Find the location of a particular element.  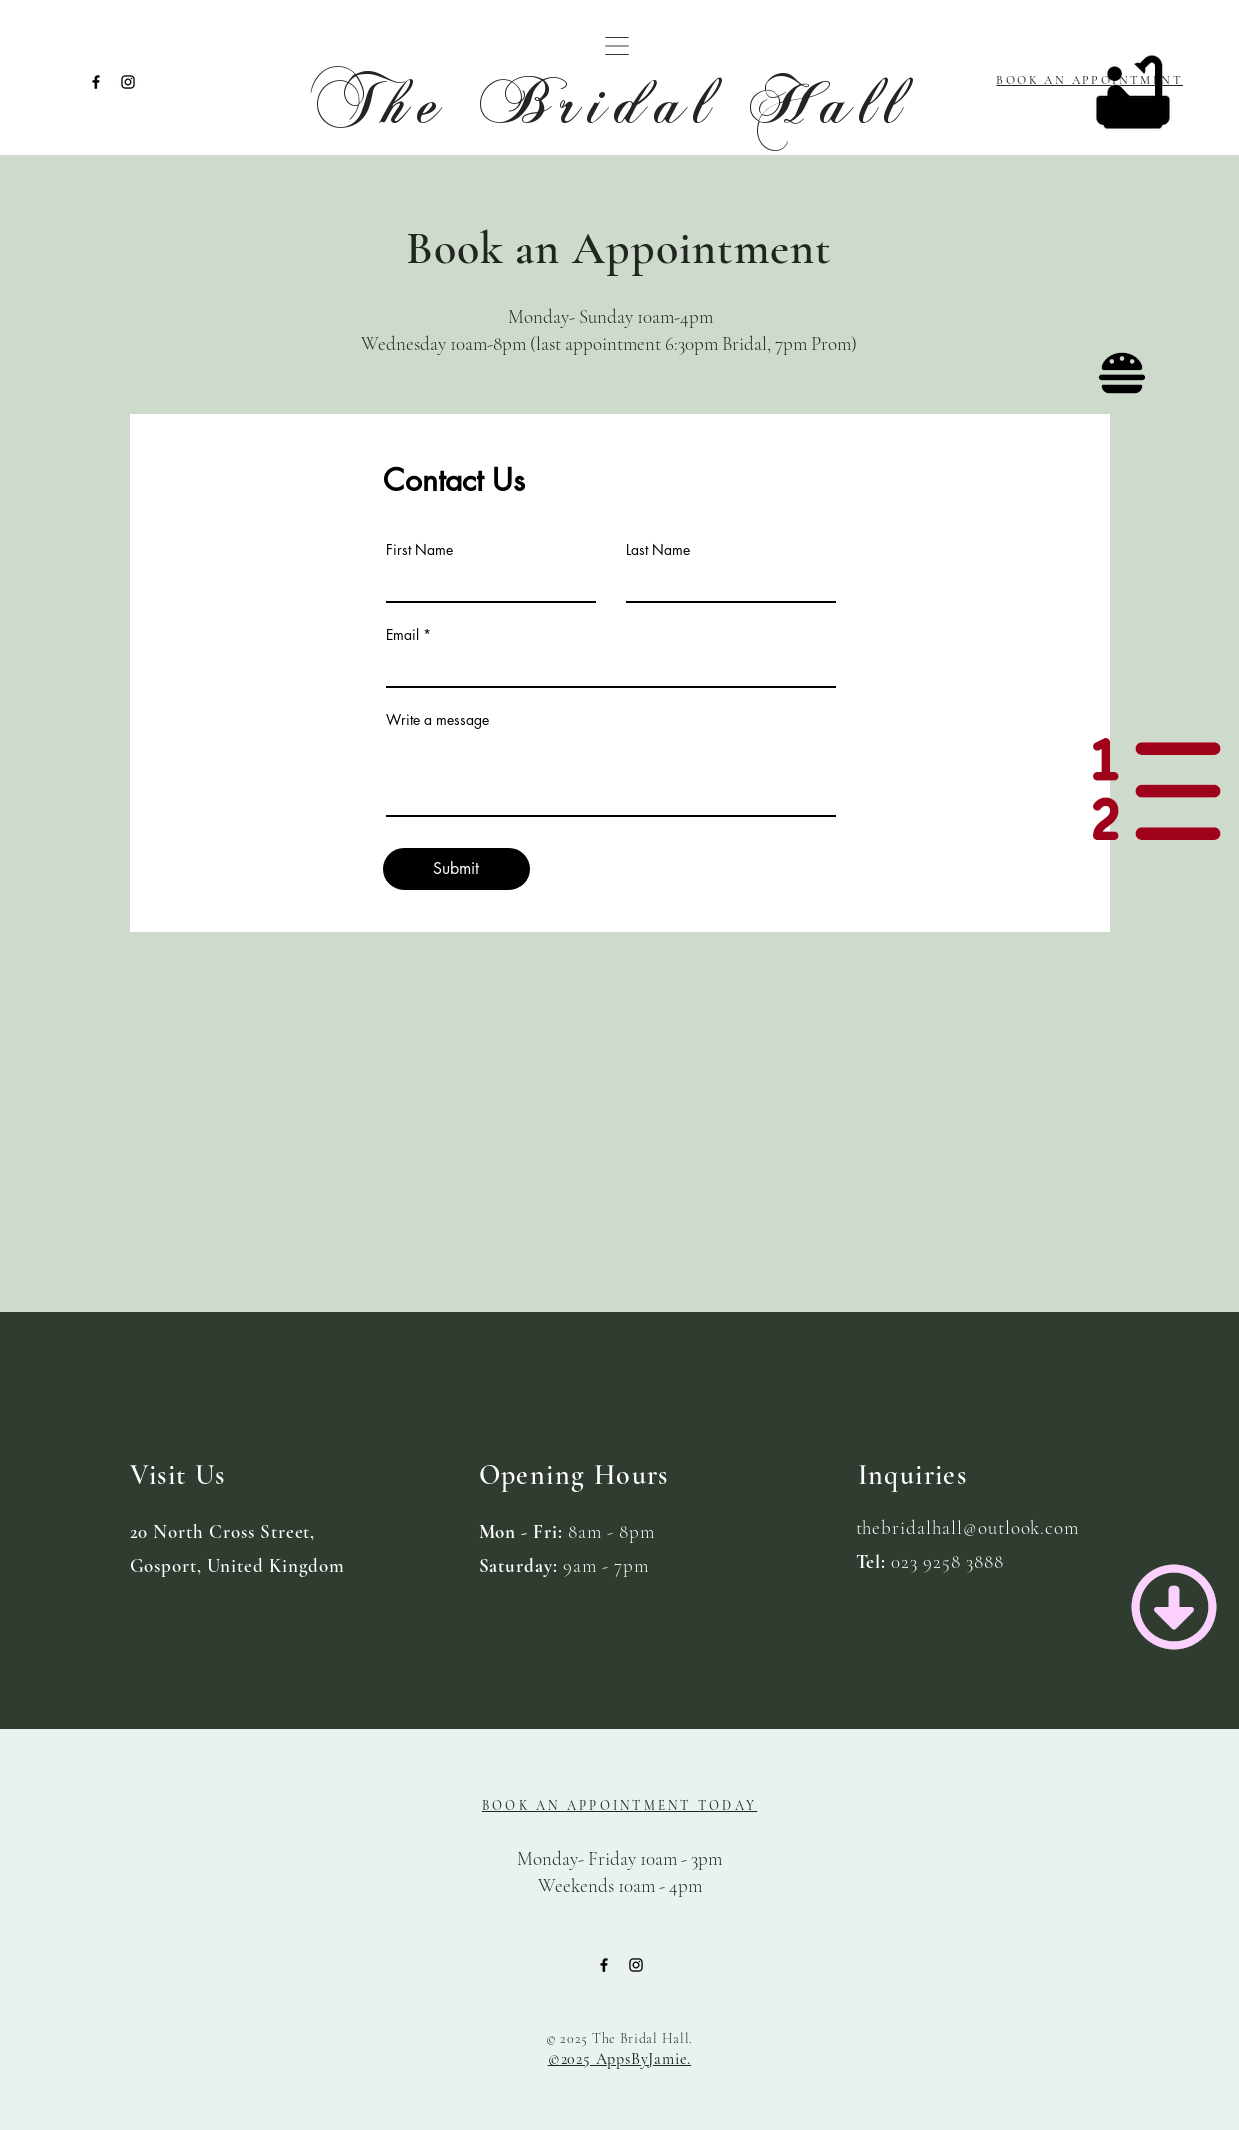

create a numbered list is located at coordinates (1161, 789).